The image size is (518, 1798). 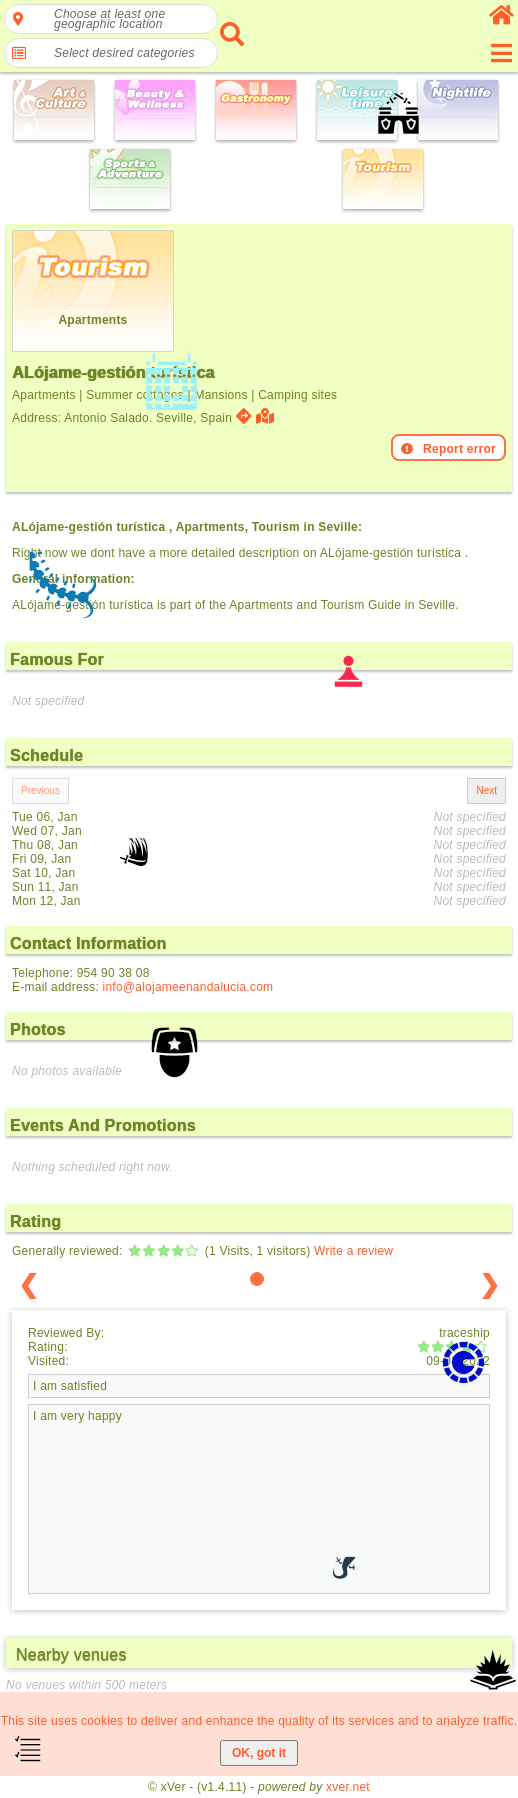 What do you see at coordinates (348, 666) in the screenshot?
I see `play chess or start a chess game` at bounding box center [348, 666].